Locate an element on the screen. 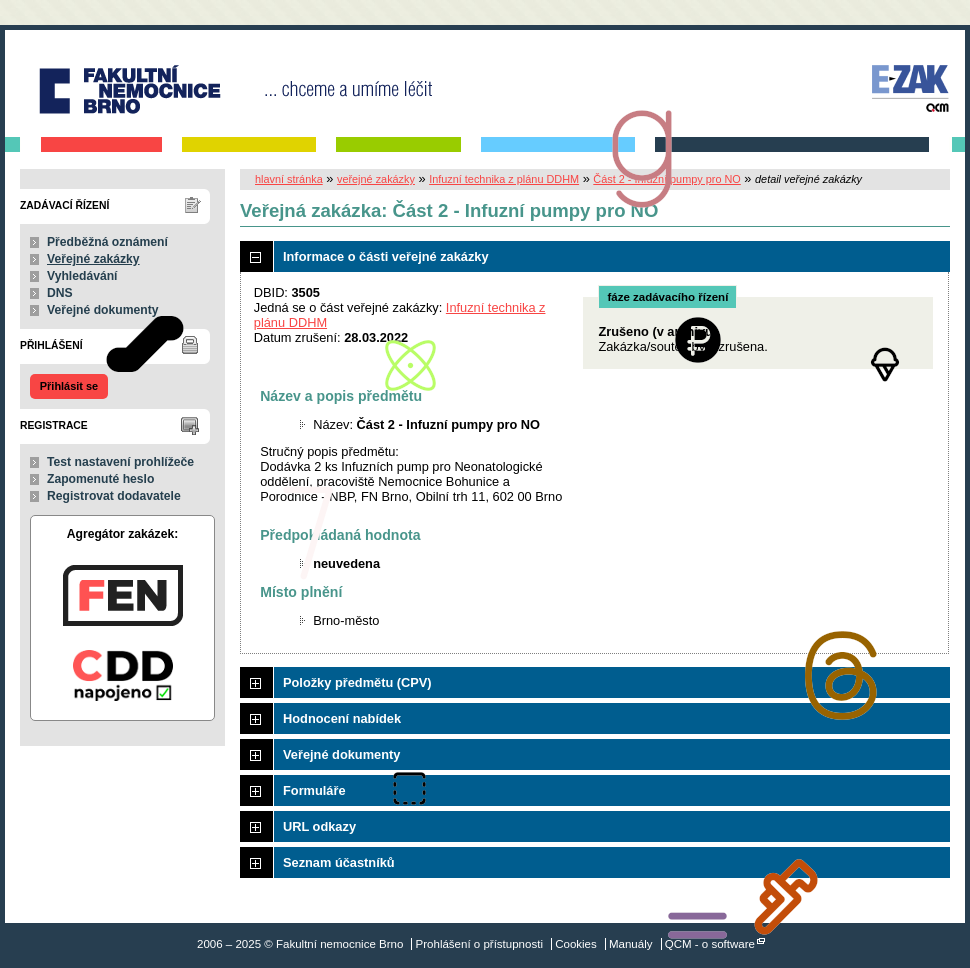 The image size is (970, 968). indicates the number seven in a list or sequence is located at coordinates (308, 533).